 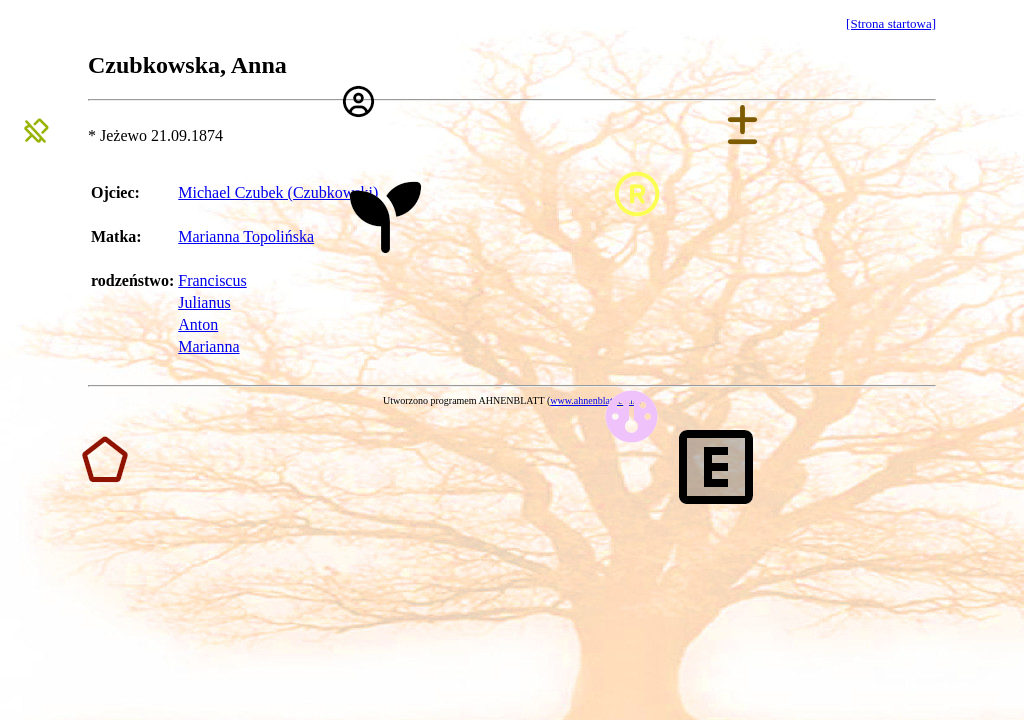 I want to click on toggle between adding and subtracting values, so click(x=742, y=124).